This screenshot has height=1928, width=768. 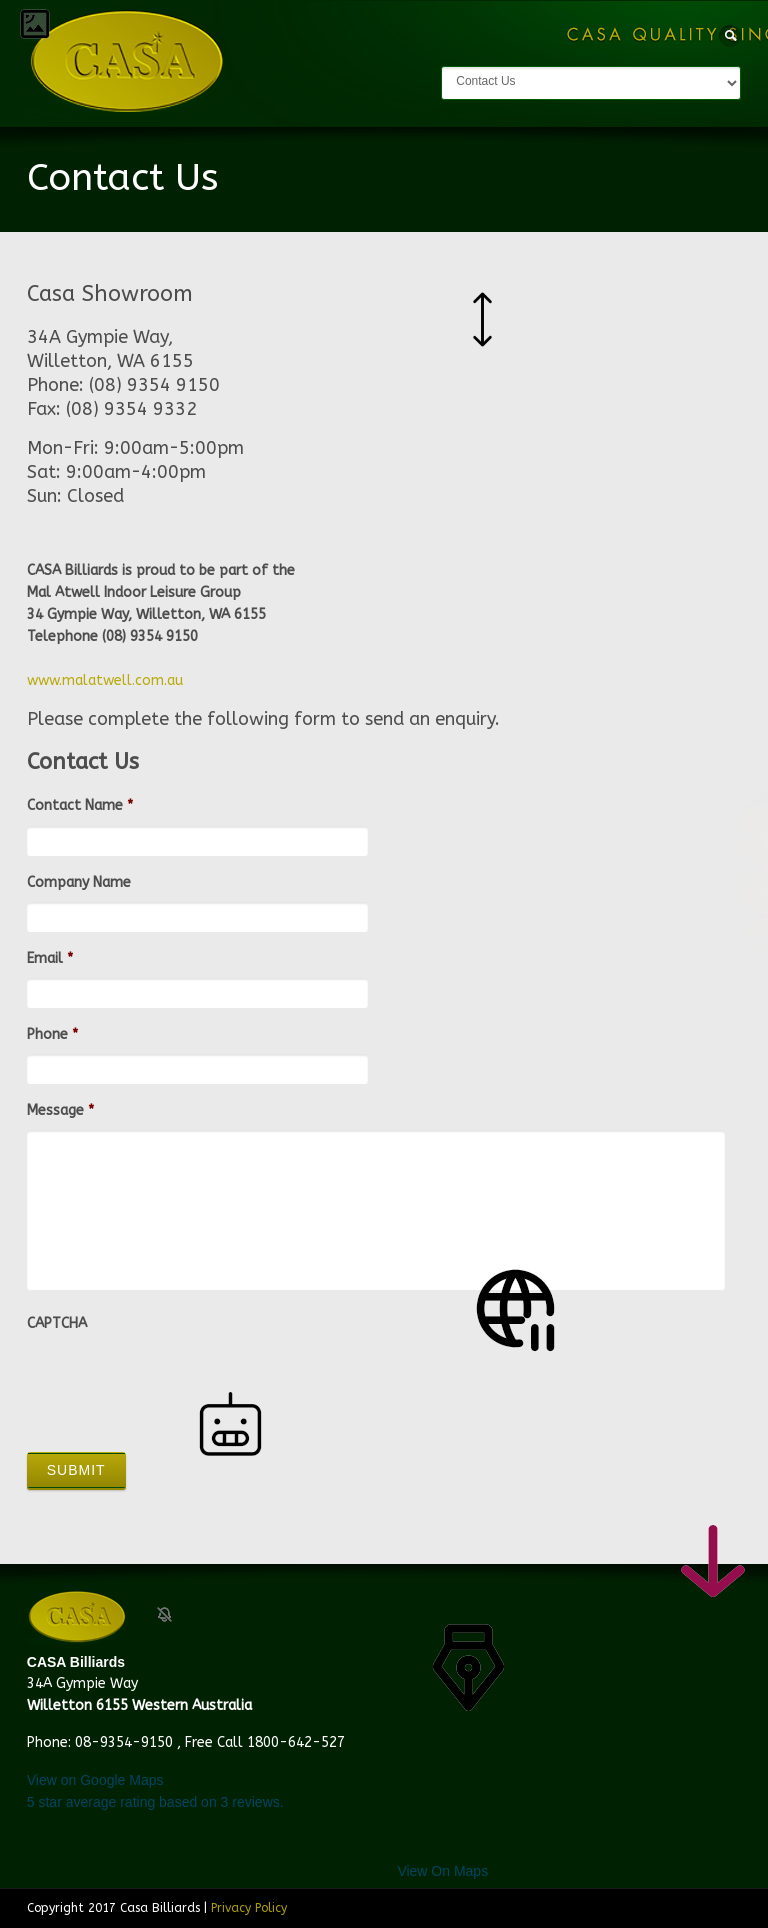 What do you see at coordinates (515, 1308) in the screenshot?
I see `pause global sync or updates` at bounding box center [515, 1308].